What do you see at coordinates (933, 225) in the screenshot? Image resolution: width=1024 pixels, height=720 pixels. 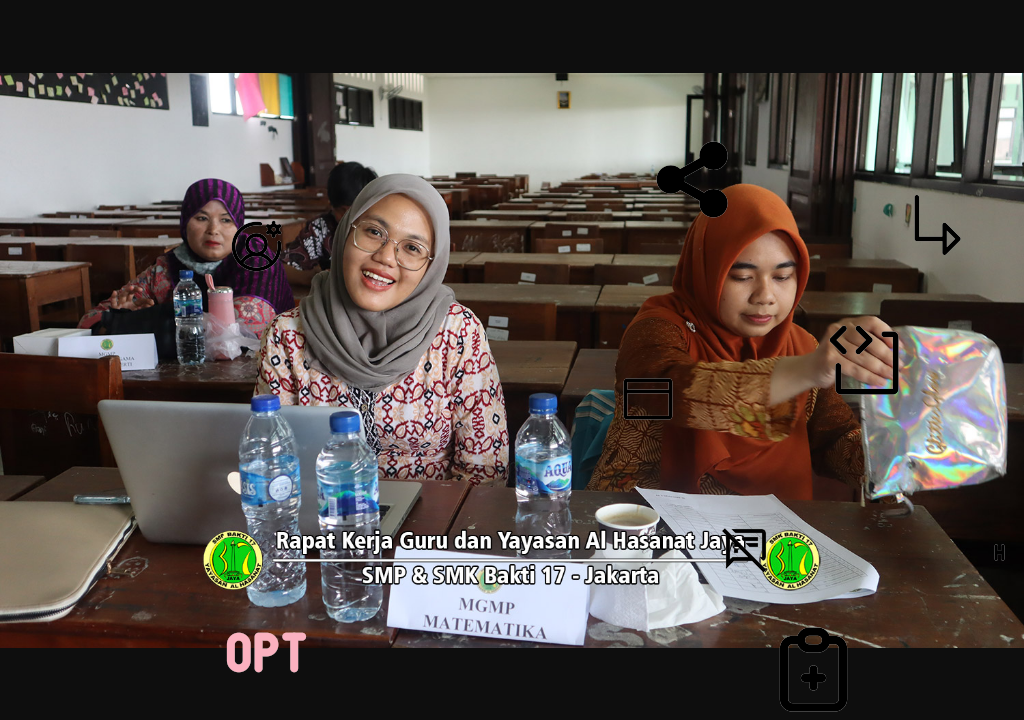 I see `redirect or forward content to another destination` at bounding box center [933, 225].